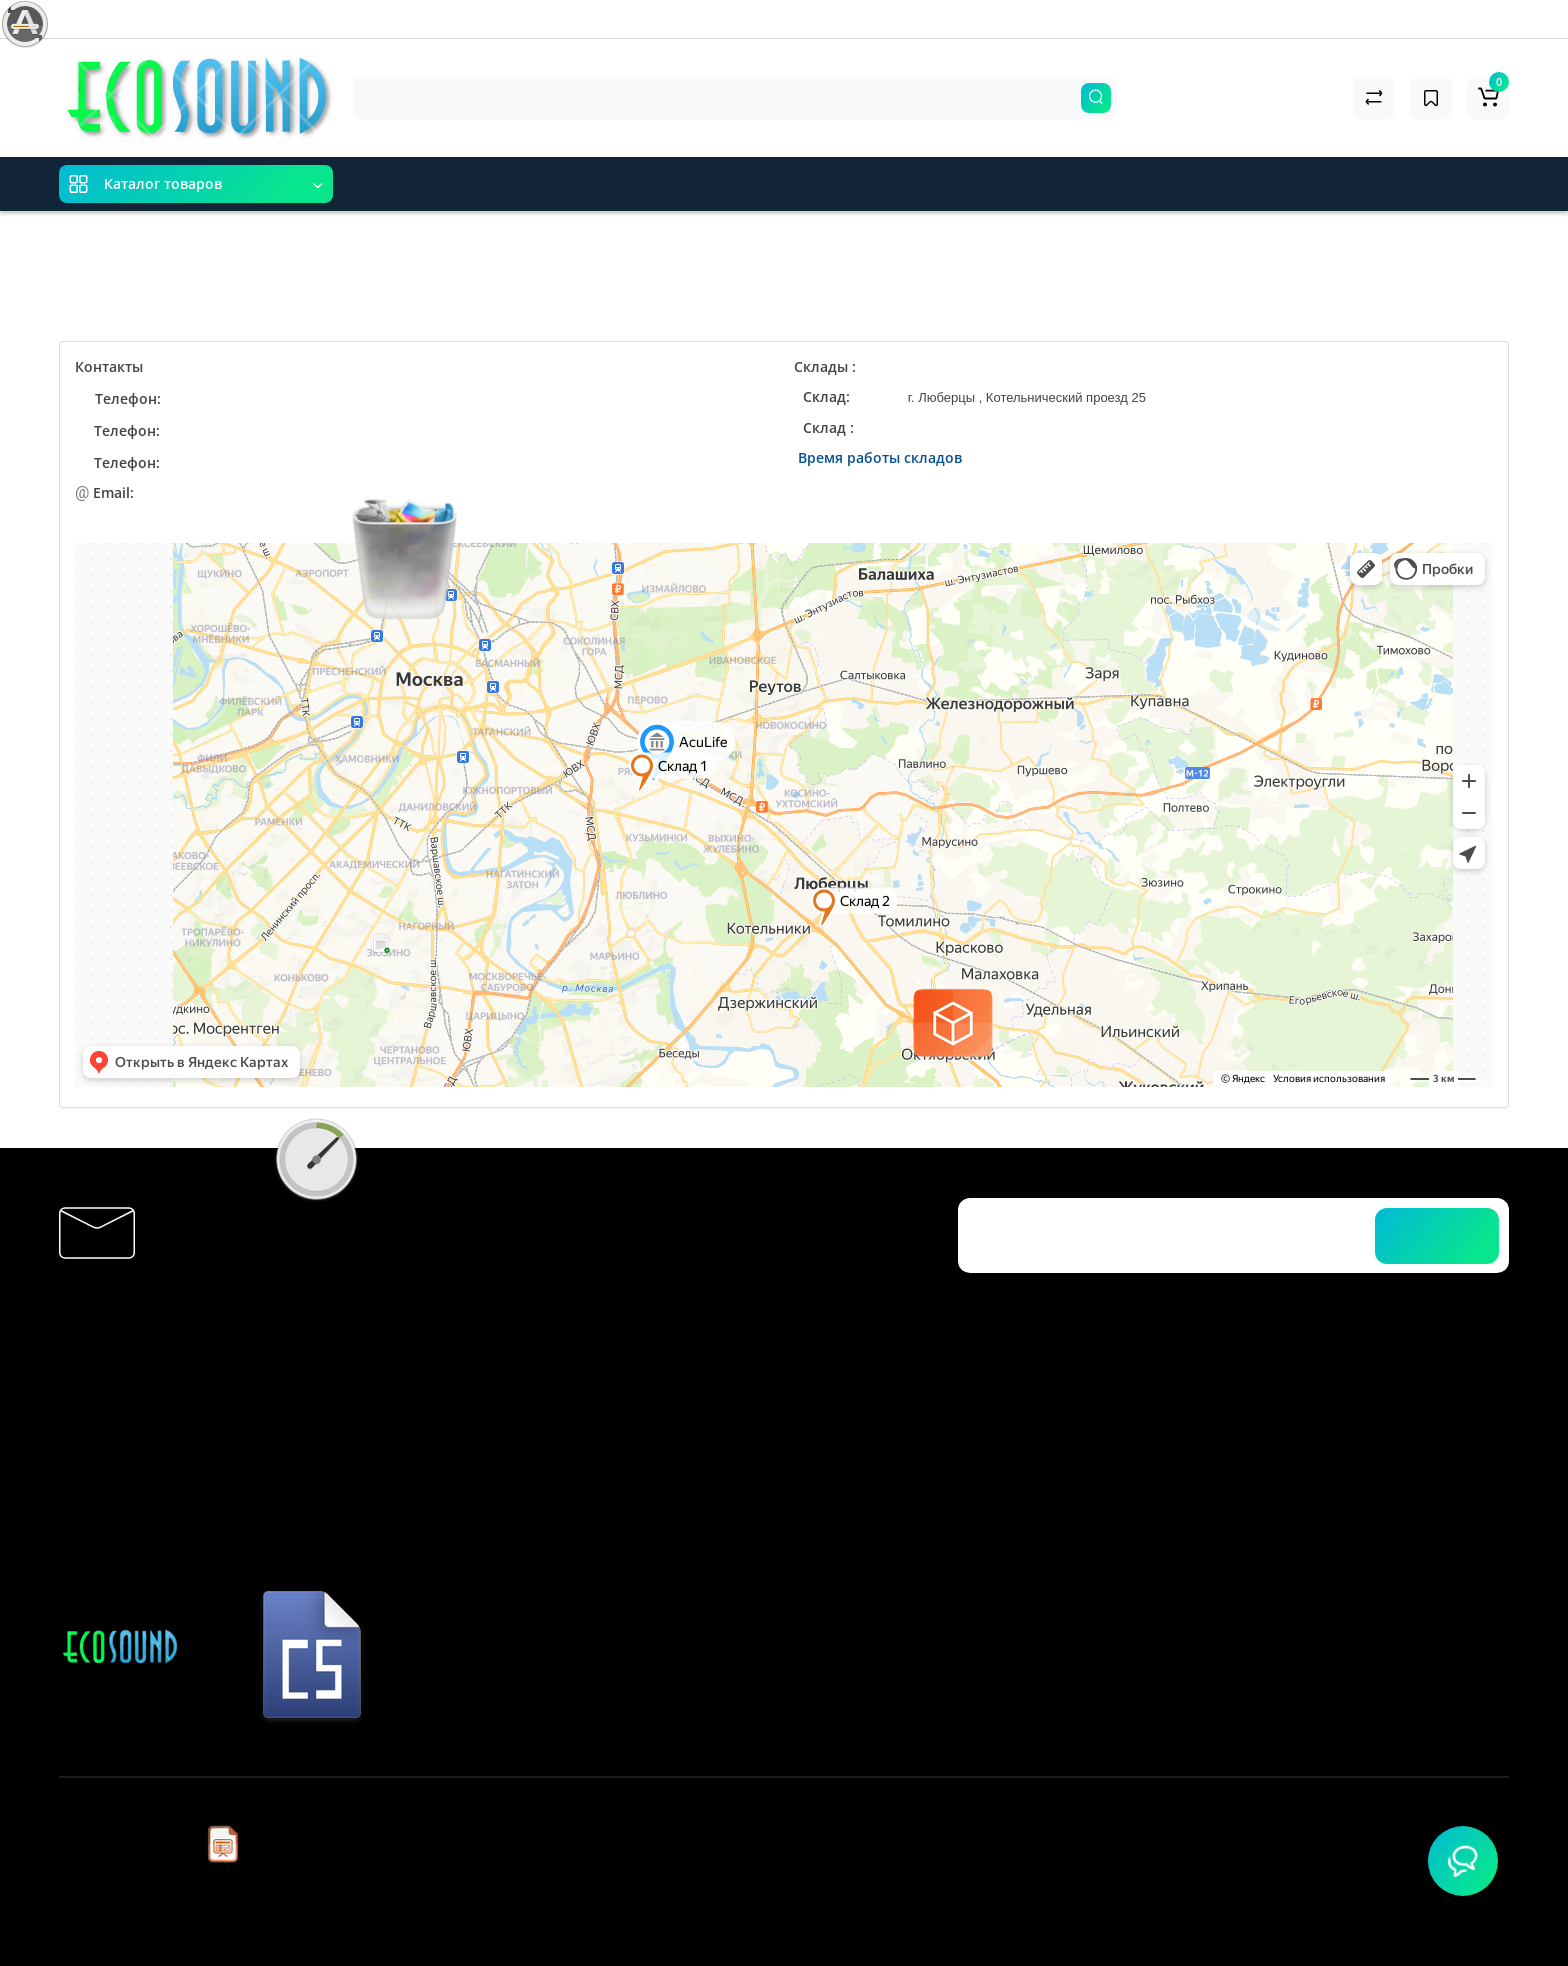 This screenshot has height=1966, width=1568. What do you see at coordinates (404, 560) in the screenshot?
I see `trash bin containing items ready to be emptied` at bounding box center [404, 560].